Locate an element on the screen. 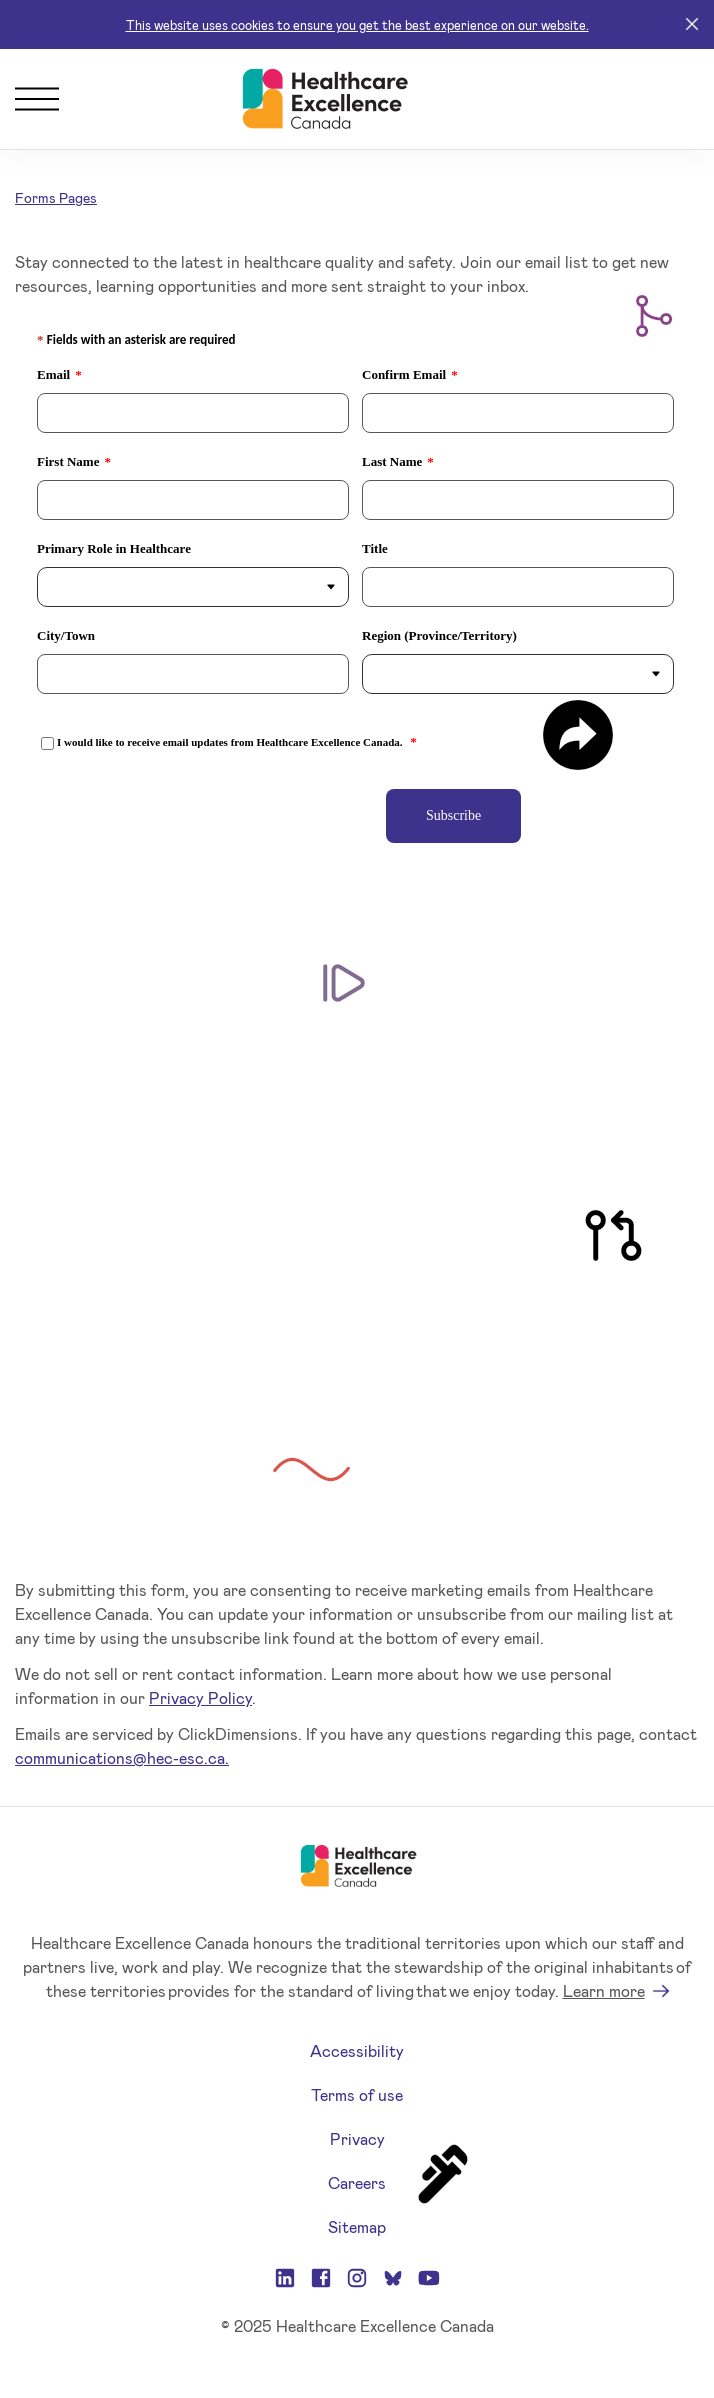  indicates an approximate or estimated value is located at coordinates (311, 1469).